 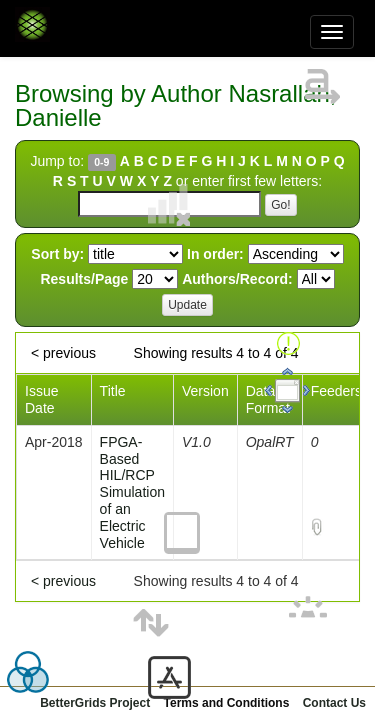 I want to click on expand window to fullscreen mode, so click(x=287, y=390).